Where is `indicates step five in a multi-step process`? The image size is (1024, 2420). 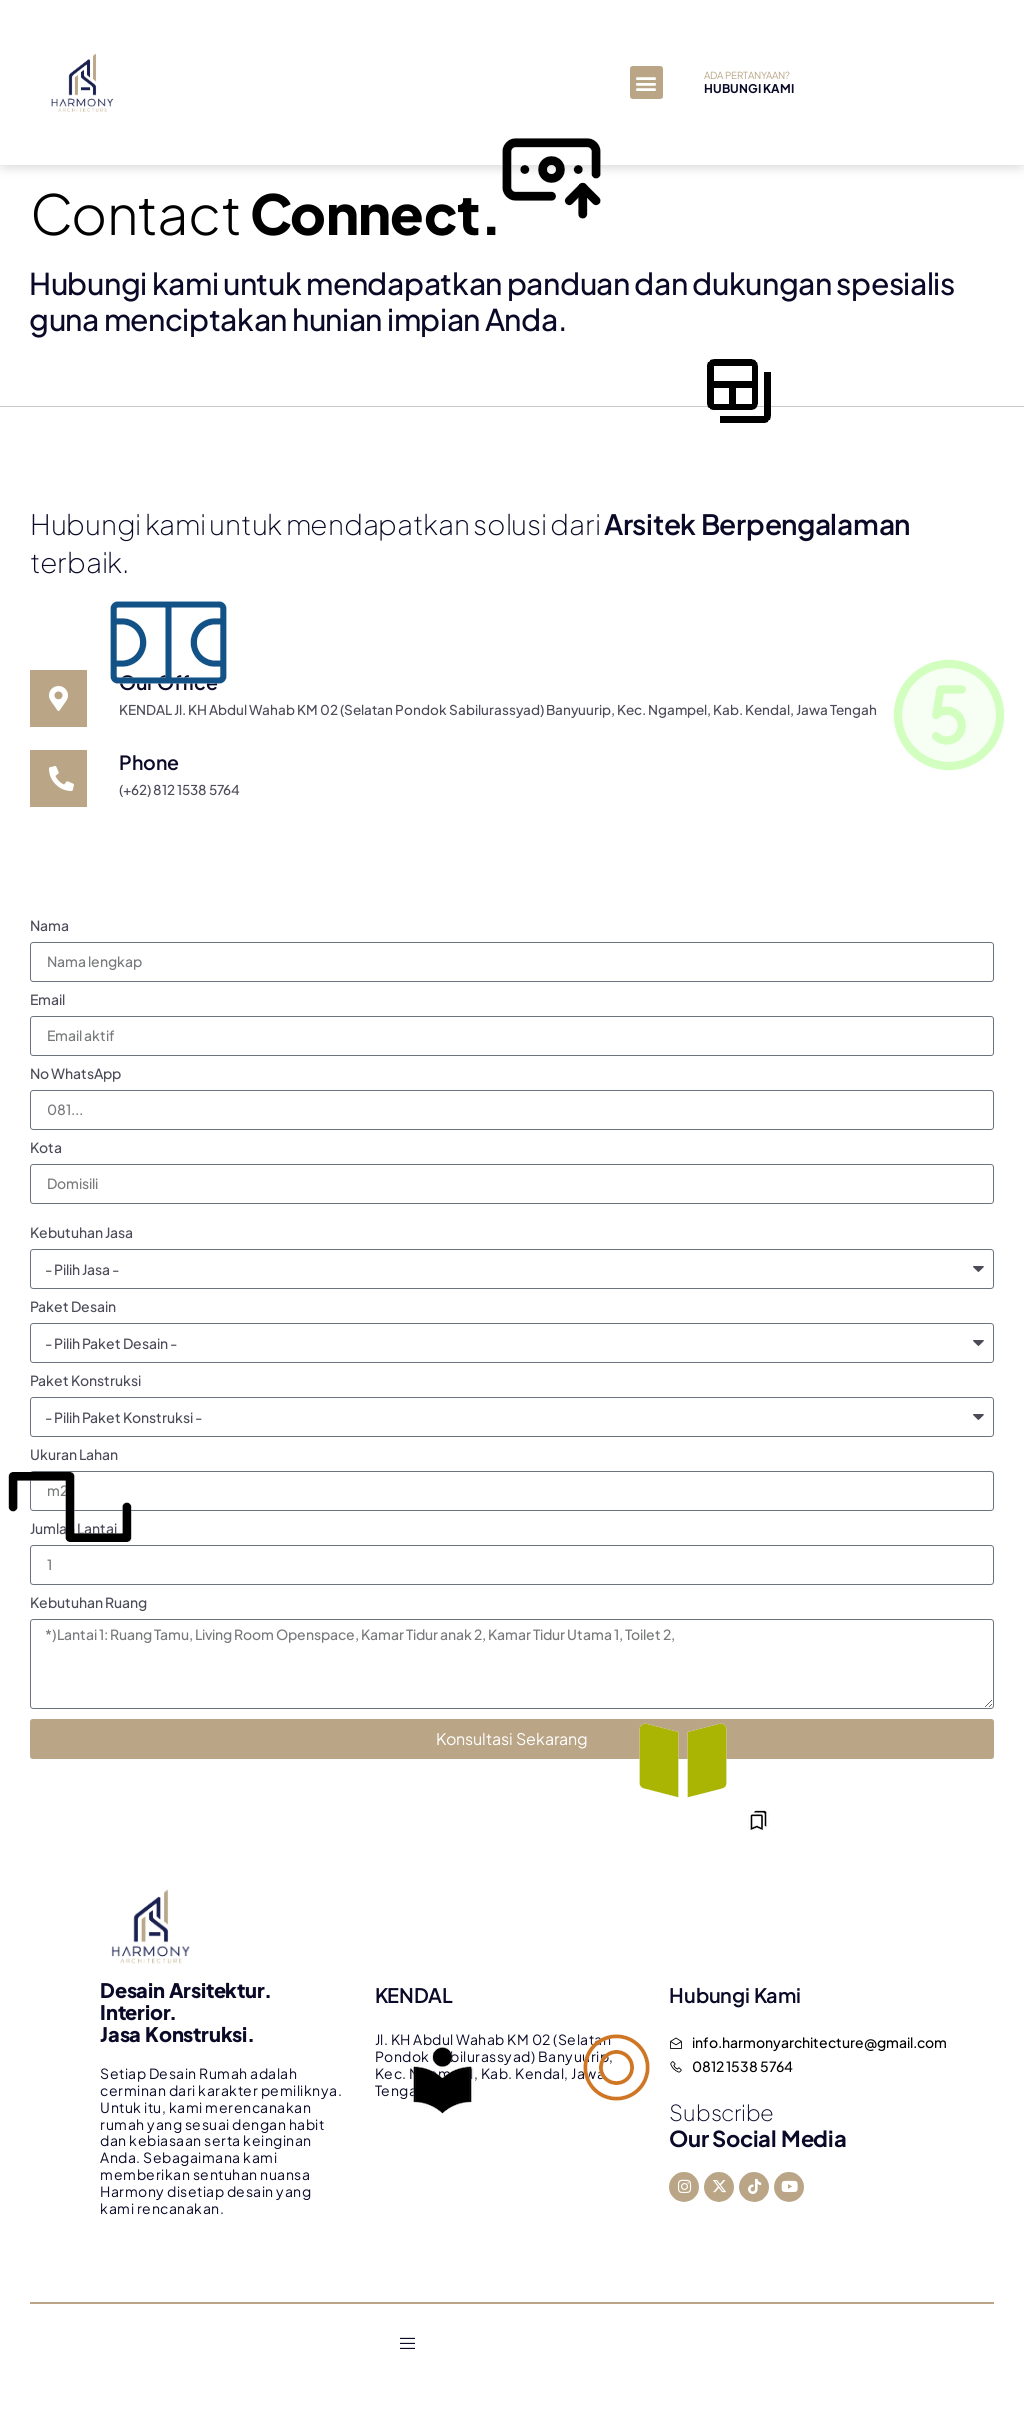
indicates step five in a multi-step process is located at coordinates (949, 715).